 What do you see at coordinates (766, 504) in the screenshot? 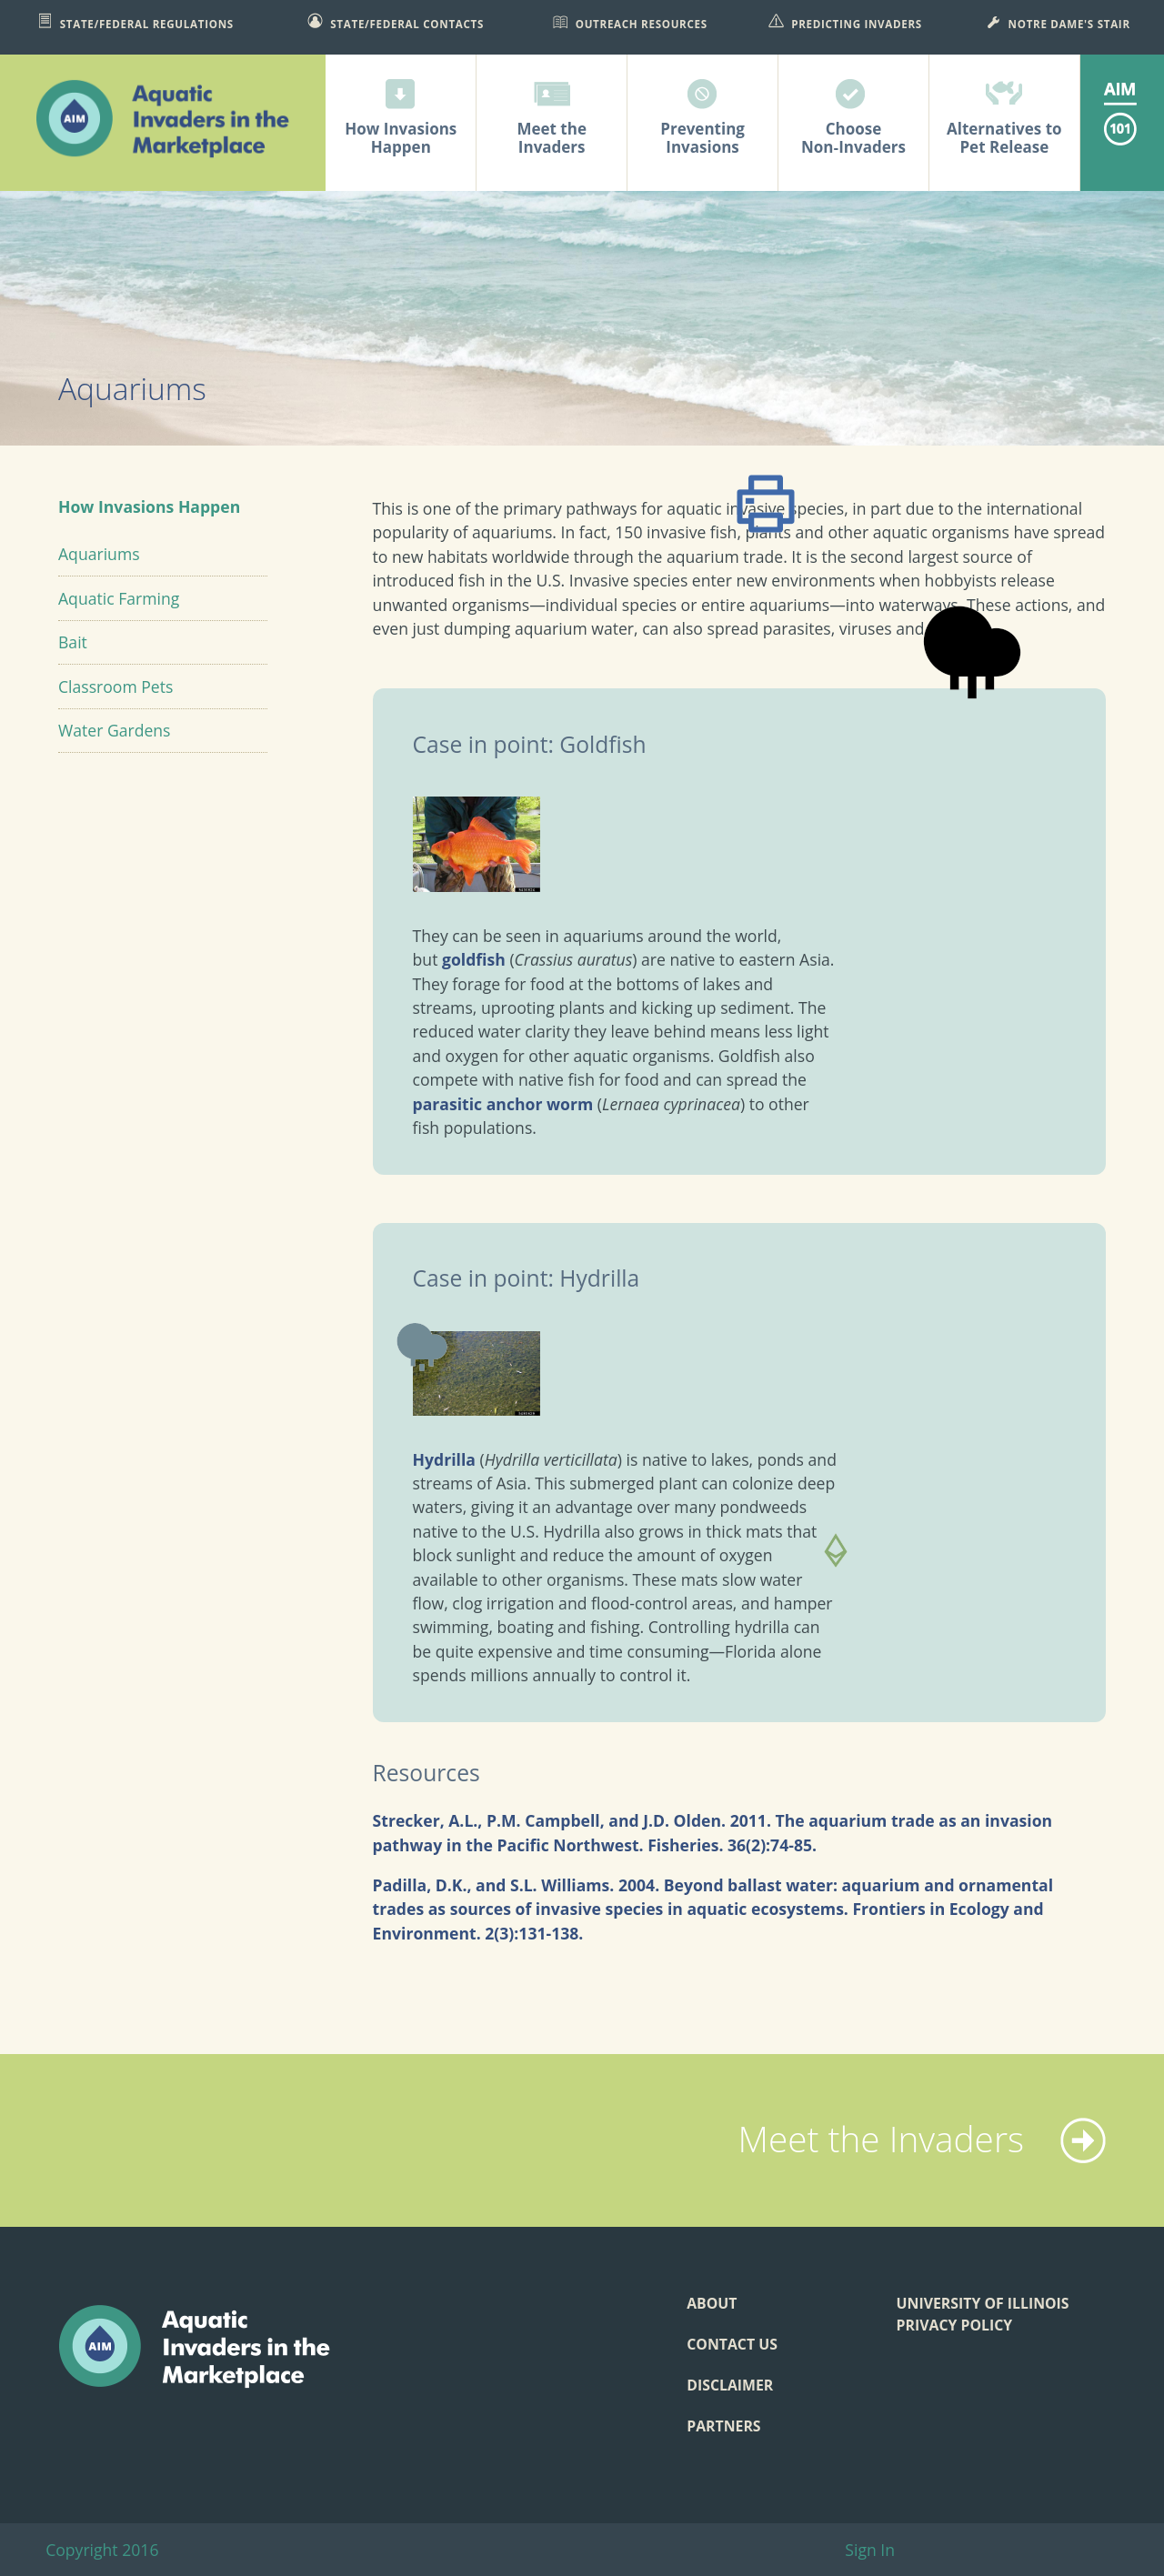
I see `print the current document` at bounding box center [766, 504].